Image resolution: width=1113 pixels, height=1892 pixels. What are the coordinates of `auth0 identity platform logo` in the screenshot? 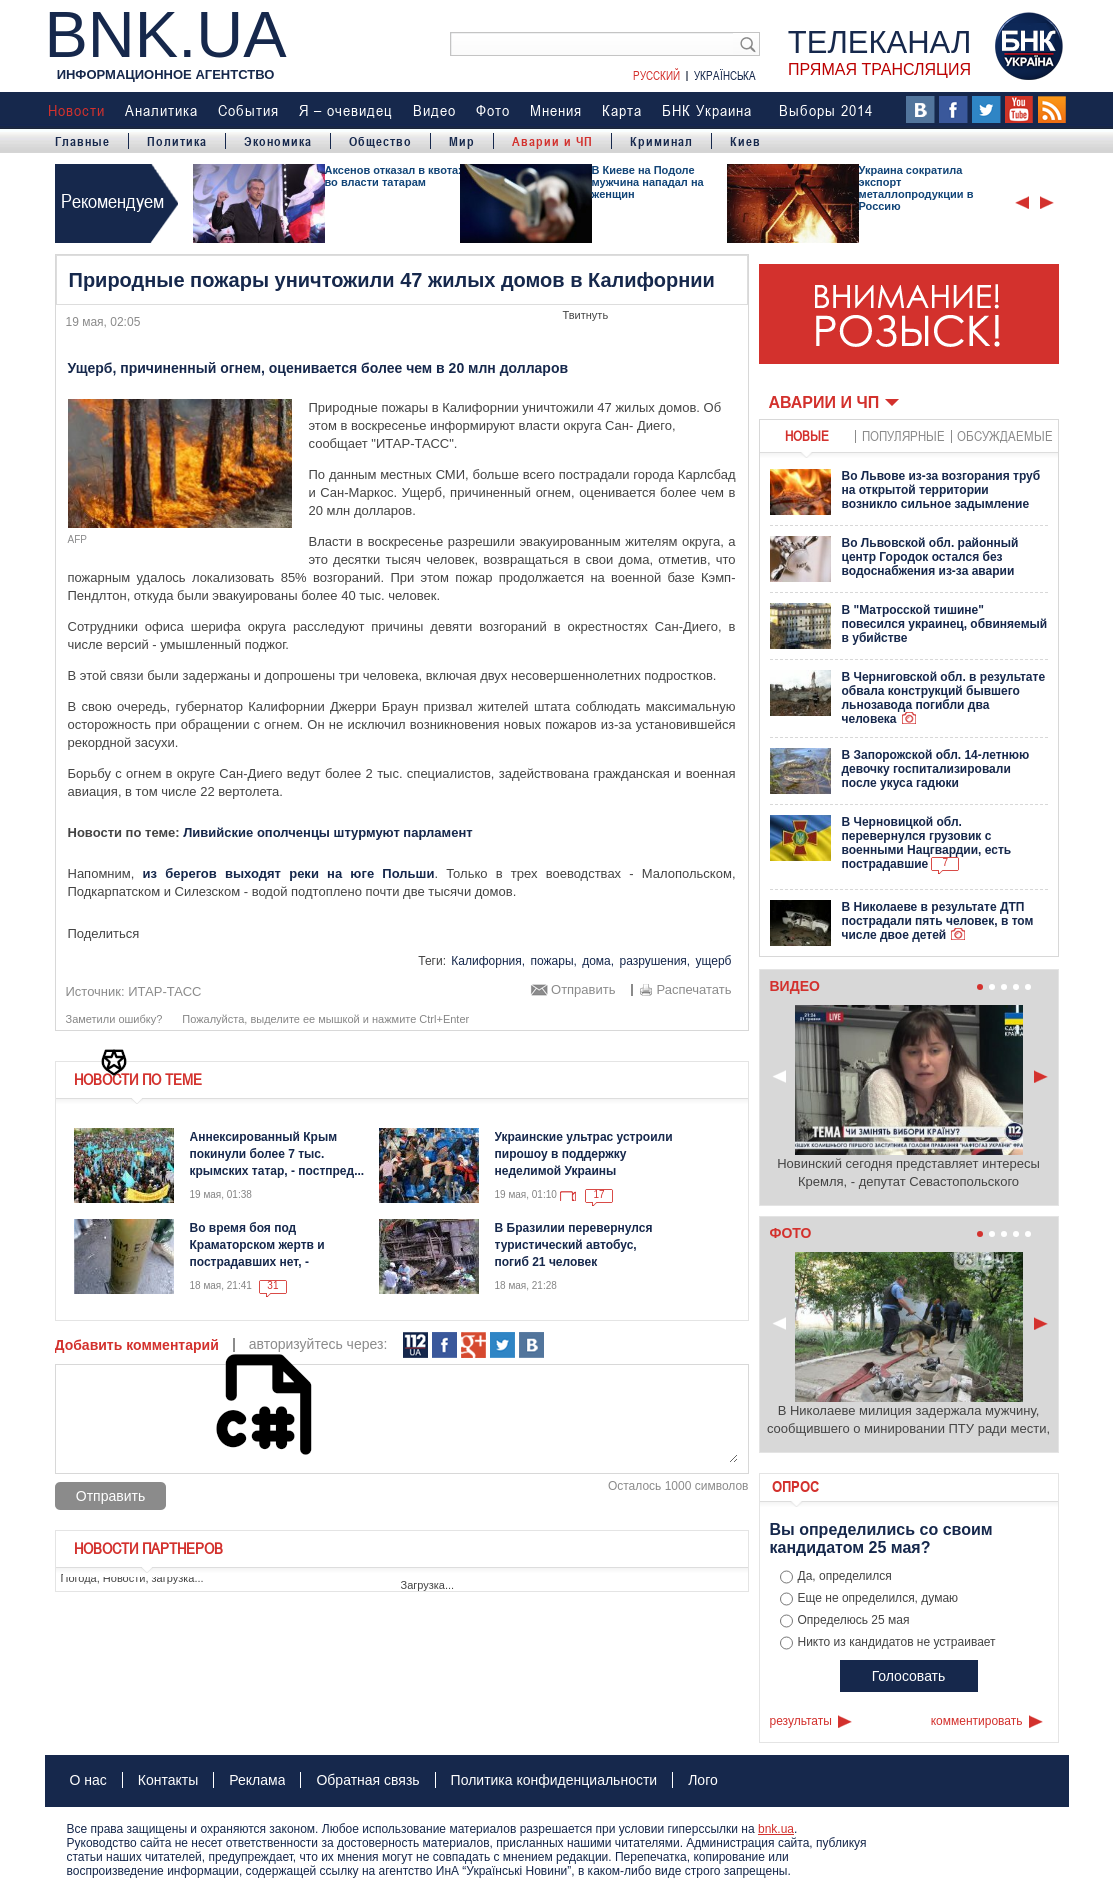 It's located at (114, 1062).